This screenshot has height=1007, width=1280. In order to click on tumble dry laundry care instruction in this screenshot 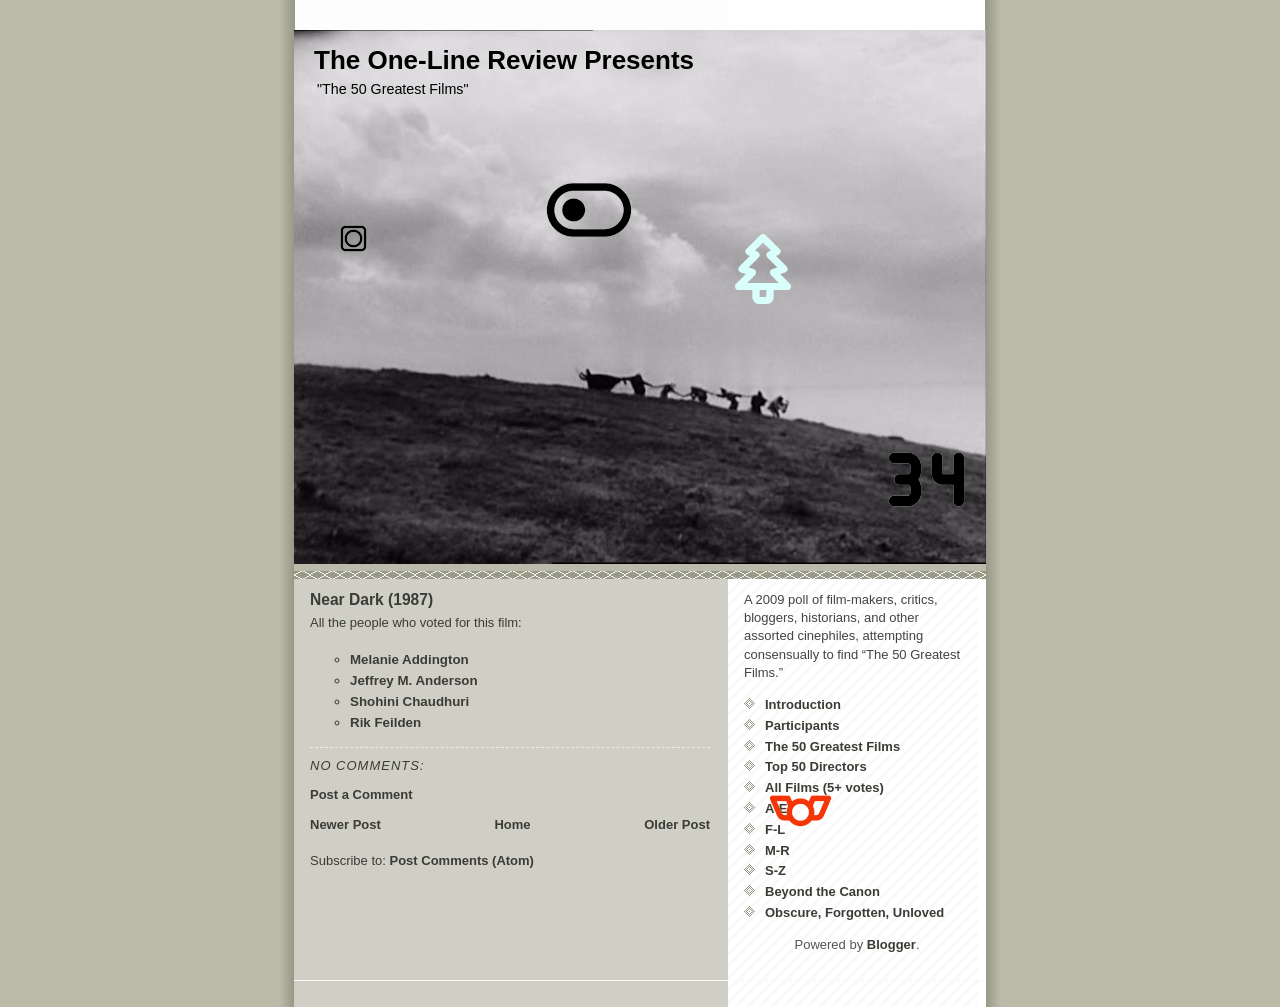, I will do `click(353, 238)`.